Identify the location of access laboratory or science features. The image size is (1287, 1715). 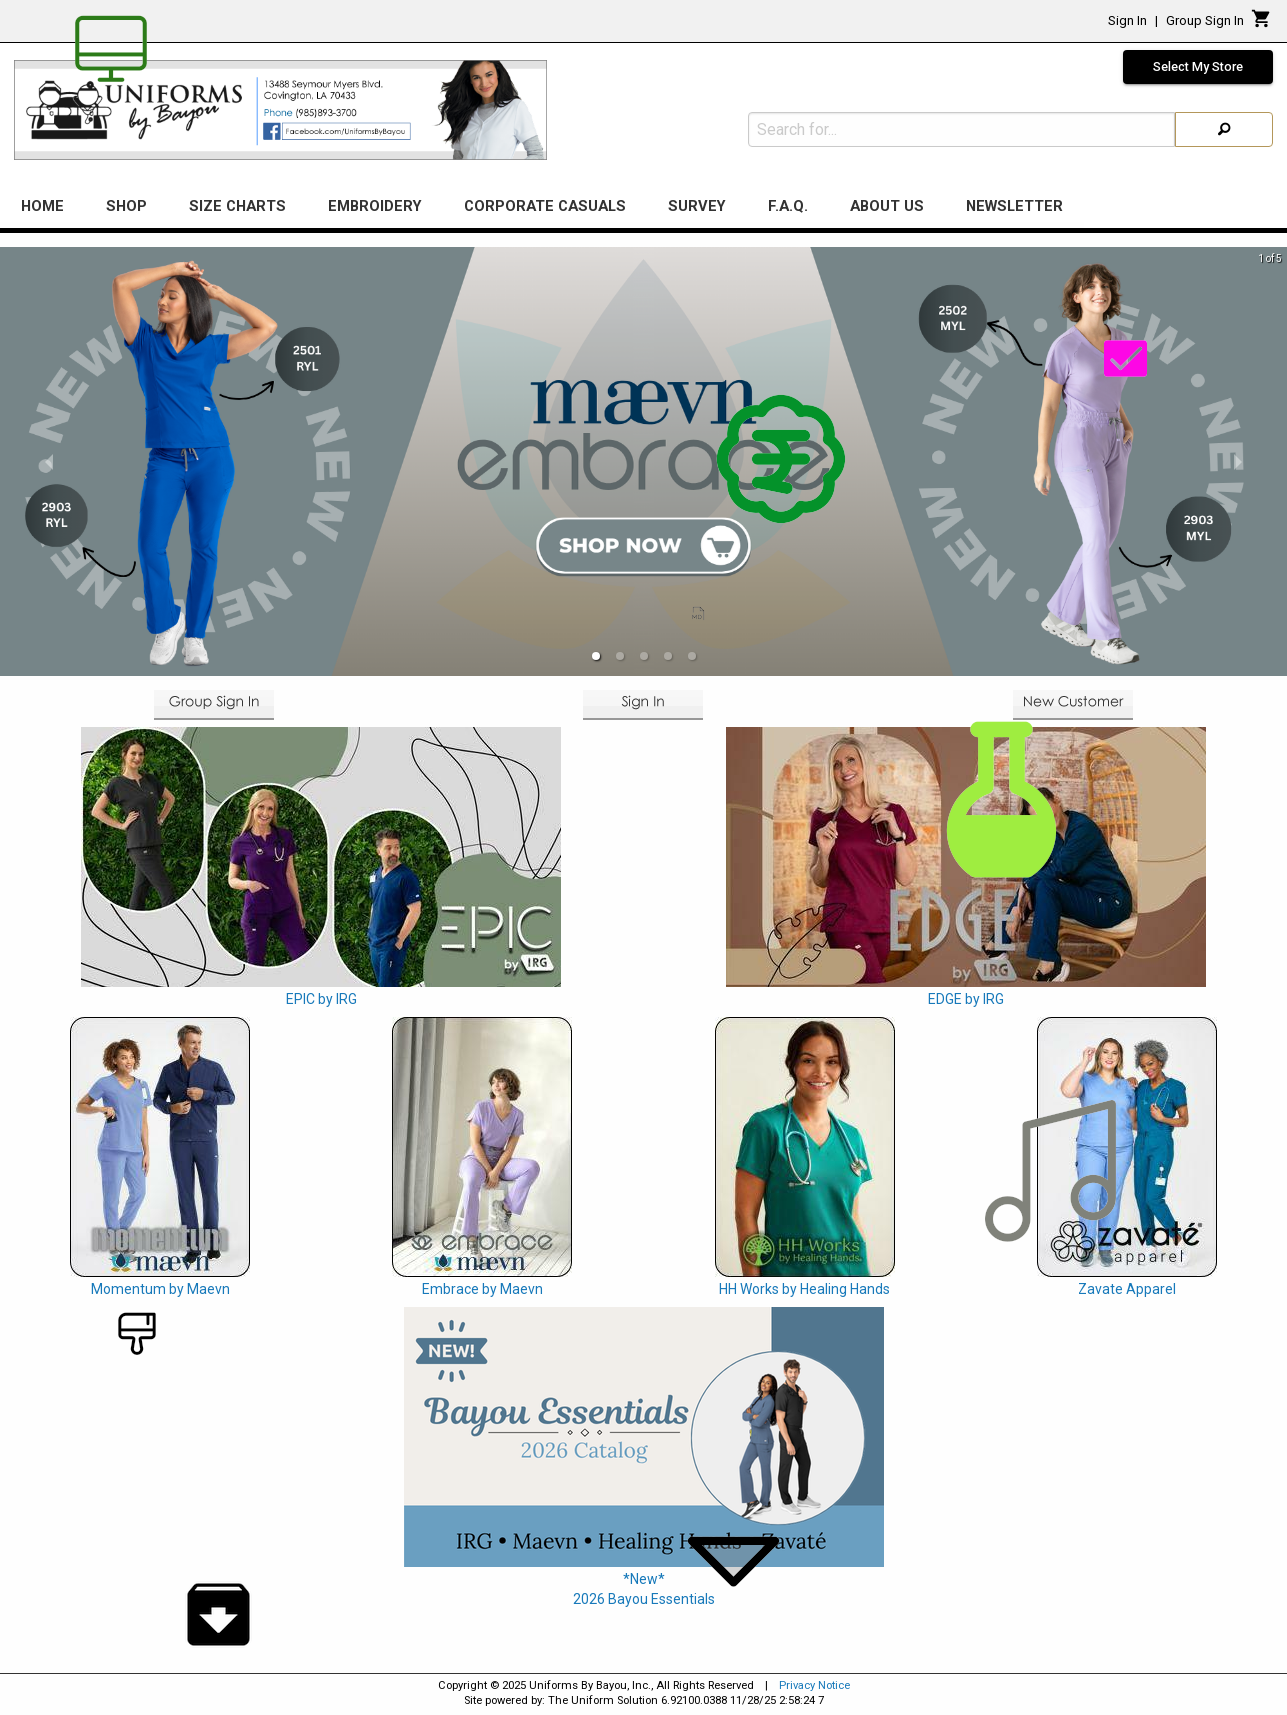
(1001, 799).